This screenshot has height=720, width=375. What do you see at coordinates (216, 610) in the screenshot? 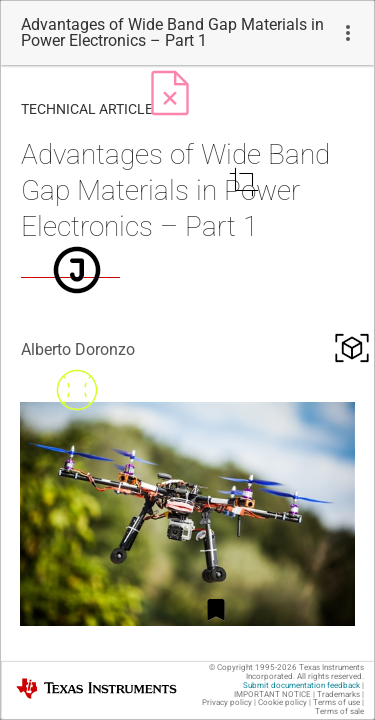
I see `save this item to your bookmarks` at bounding box center [216, 610].